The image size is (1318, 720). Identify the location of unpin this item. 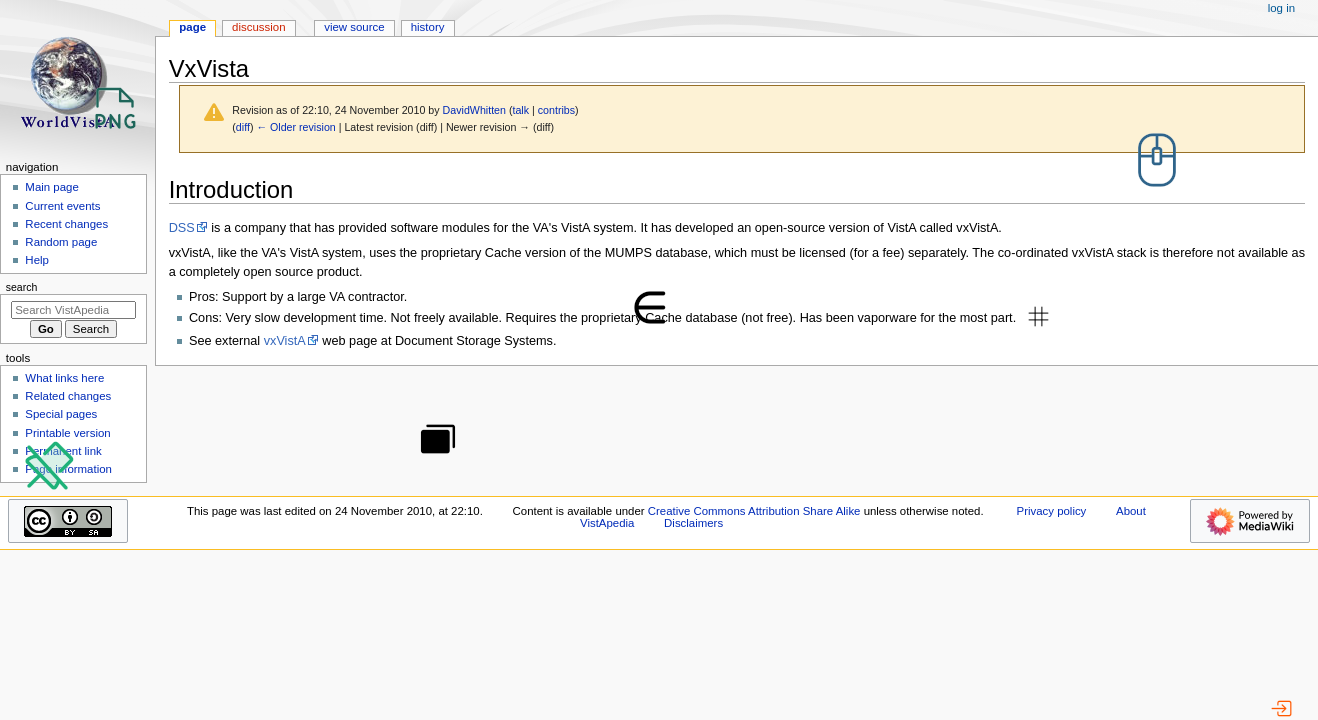
(47, 467).